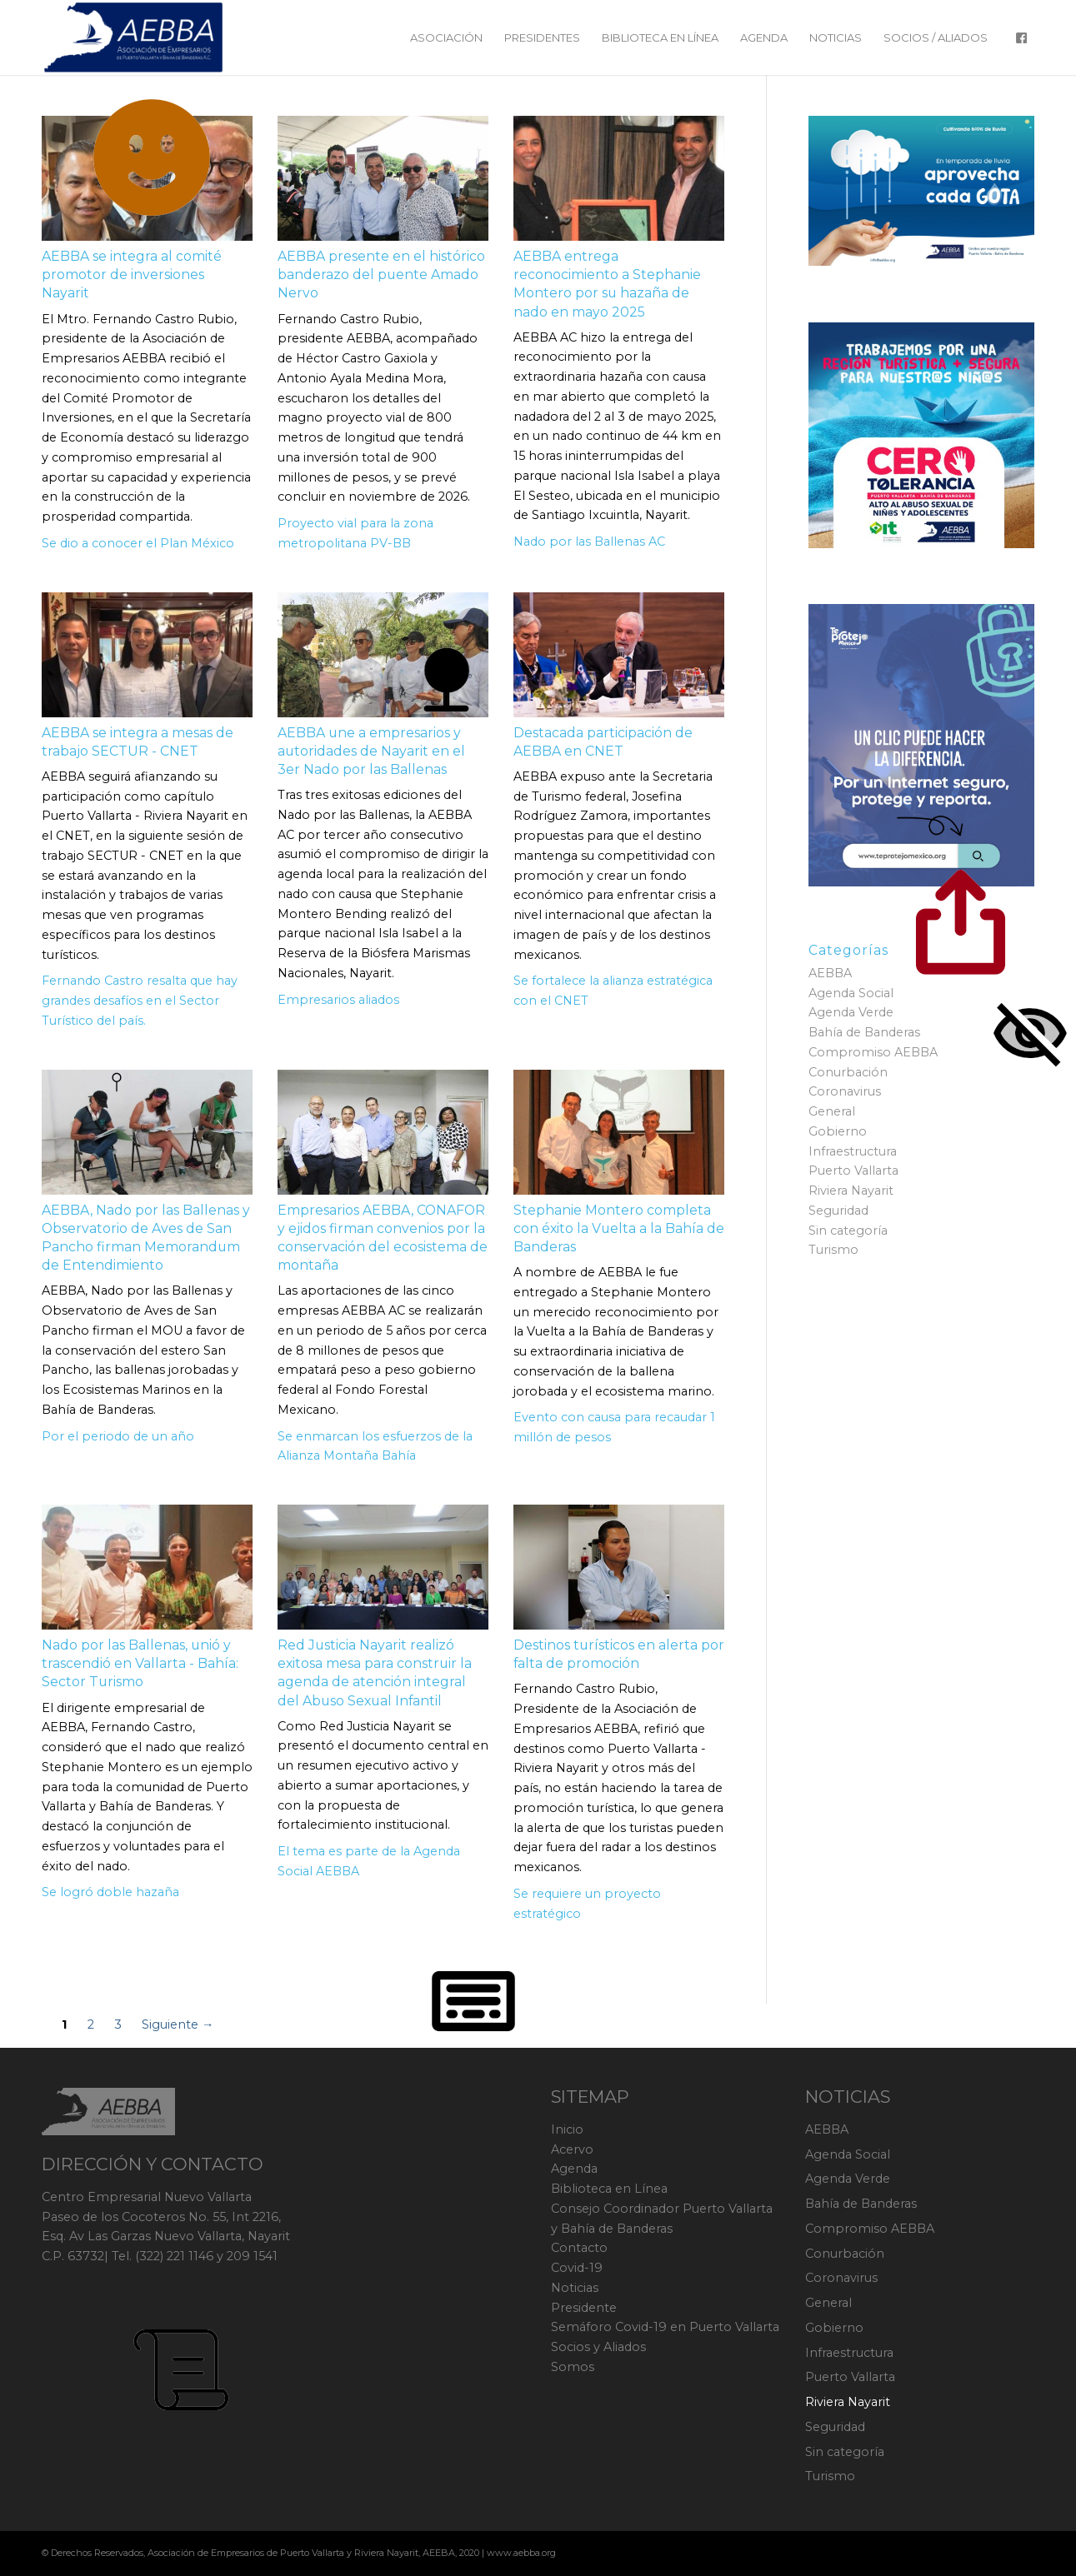  I want to click on add an emoji or reaction, so click(152, 157).